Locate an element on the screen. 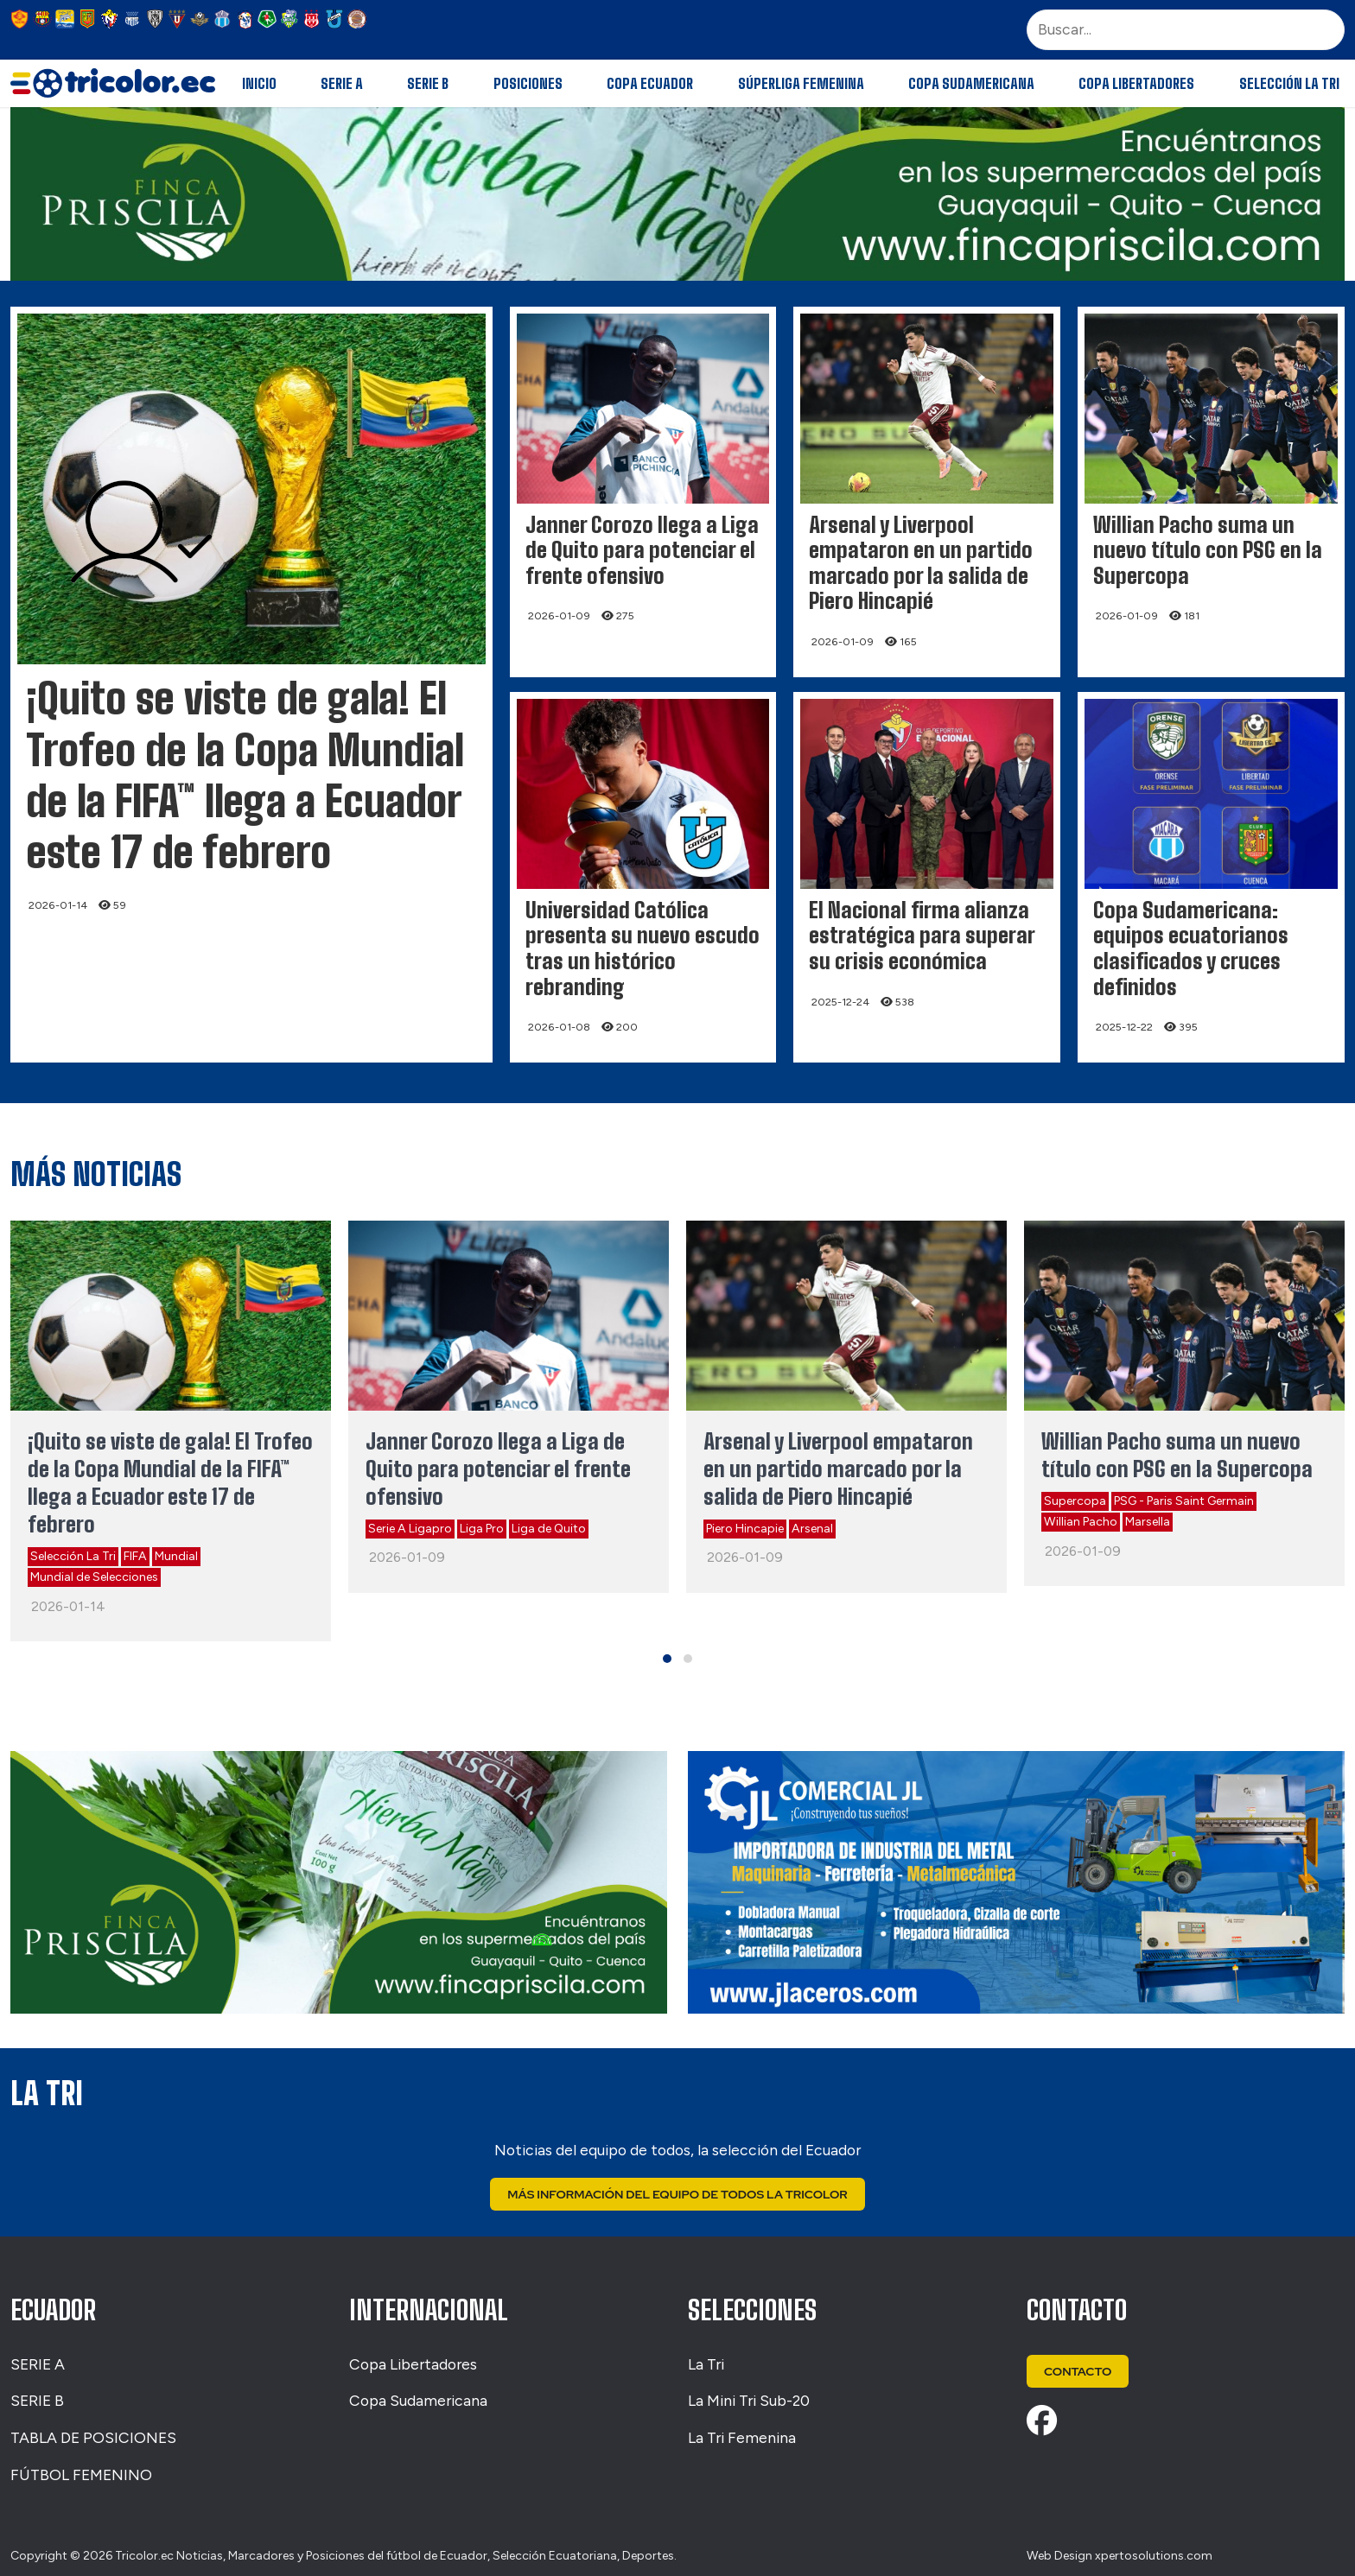 Image resolution: width=1355 pixels, height=2576 pixels. indicates weather clearing or sunshine after rain is located at coordinates (542, 1940).